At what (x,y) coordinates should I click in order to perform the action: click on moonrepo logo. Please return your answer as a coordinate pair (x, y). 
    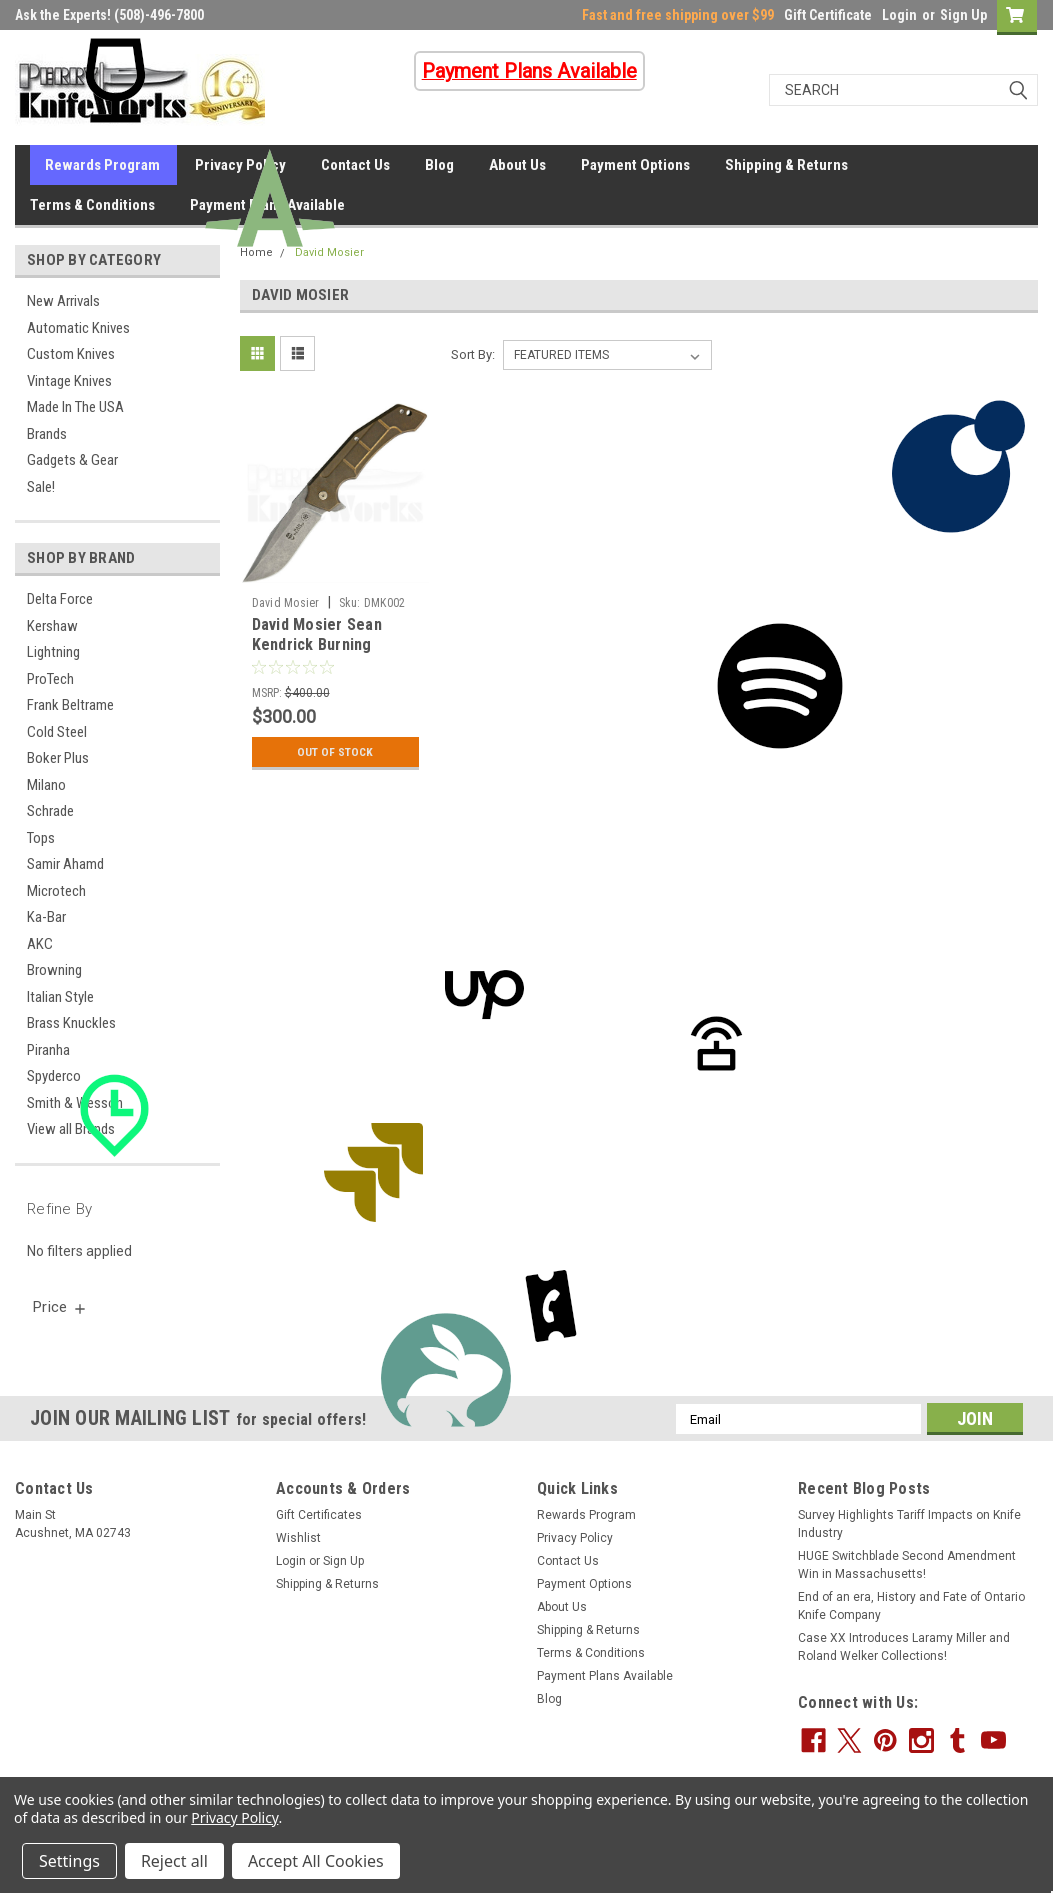
    Looking at the image, I should click on (958, 466).